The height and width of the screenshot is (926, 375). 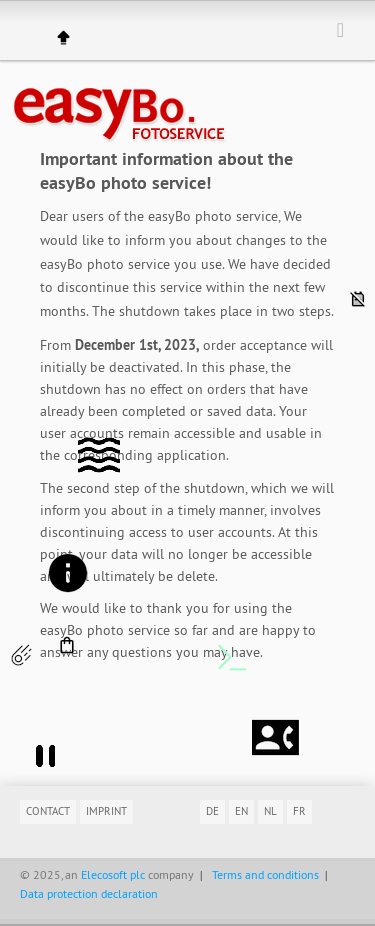 I want to click on open the command palette, so click(x=232, y=657).